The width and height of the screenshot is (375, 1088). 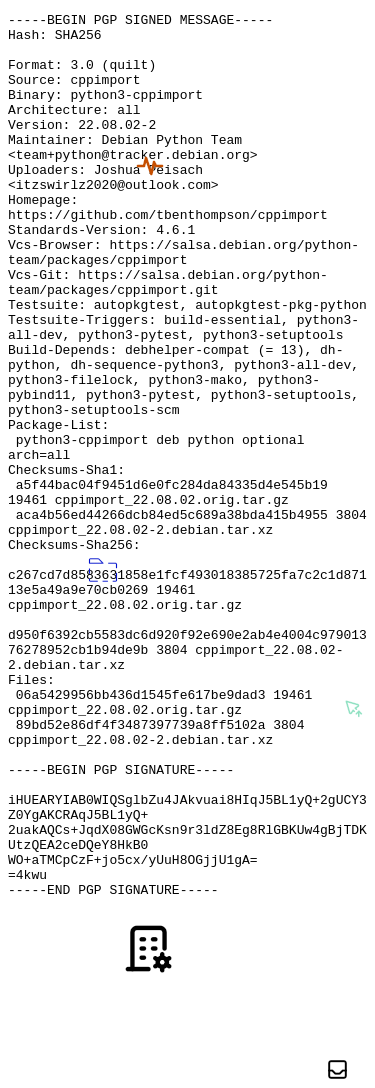 I want to click on access building or facility settings, so click(x=148, y=948).